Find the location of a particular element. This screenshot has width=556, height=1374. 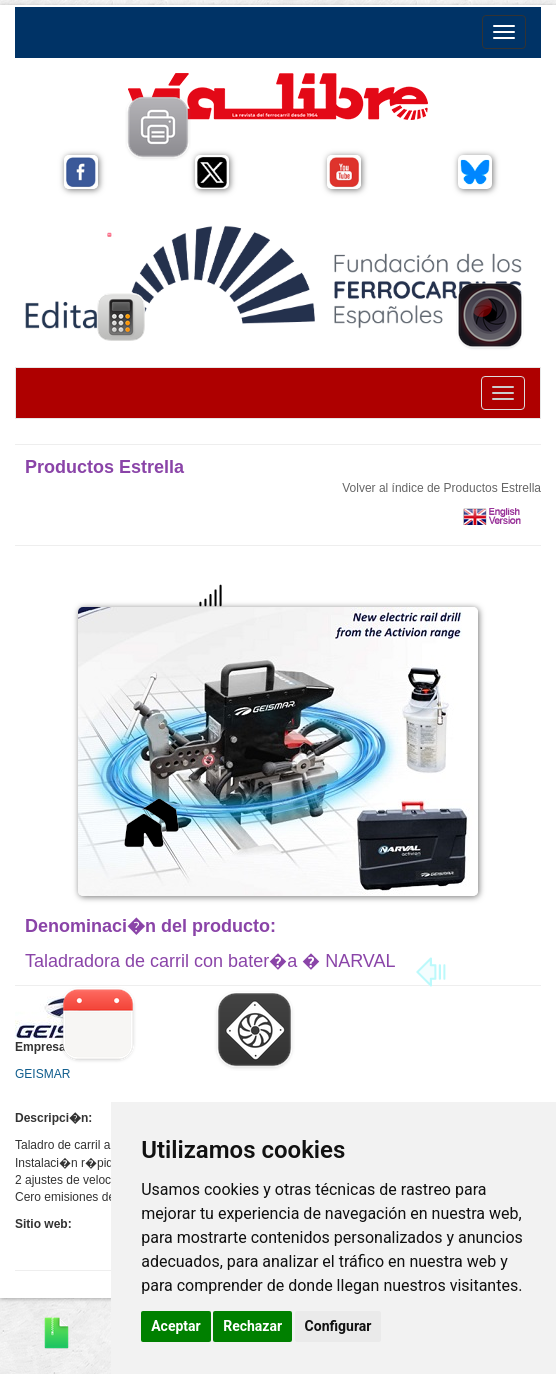

go back or return to previous screen is located at coordinates (432, 972).